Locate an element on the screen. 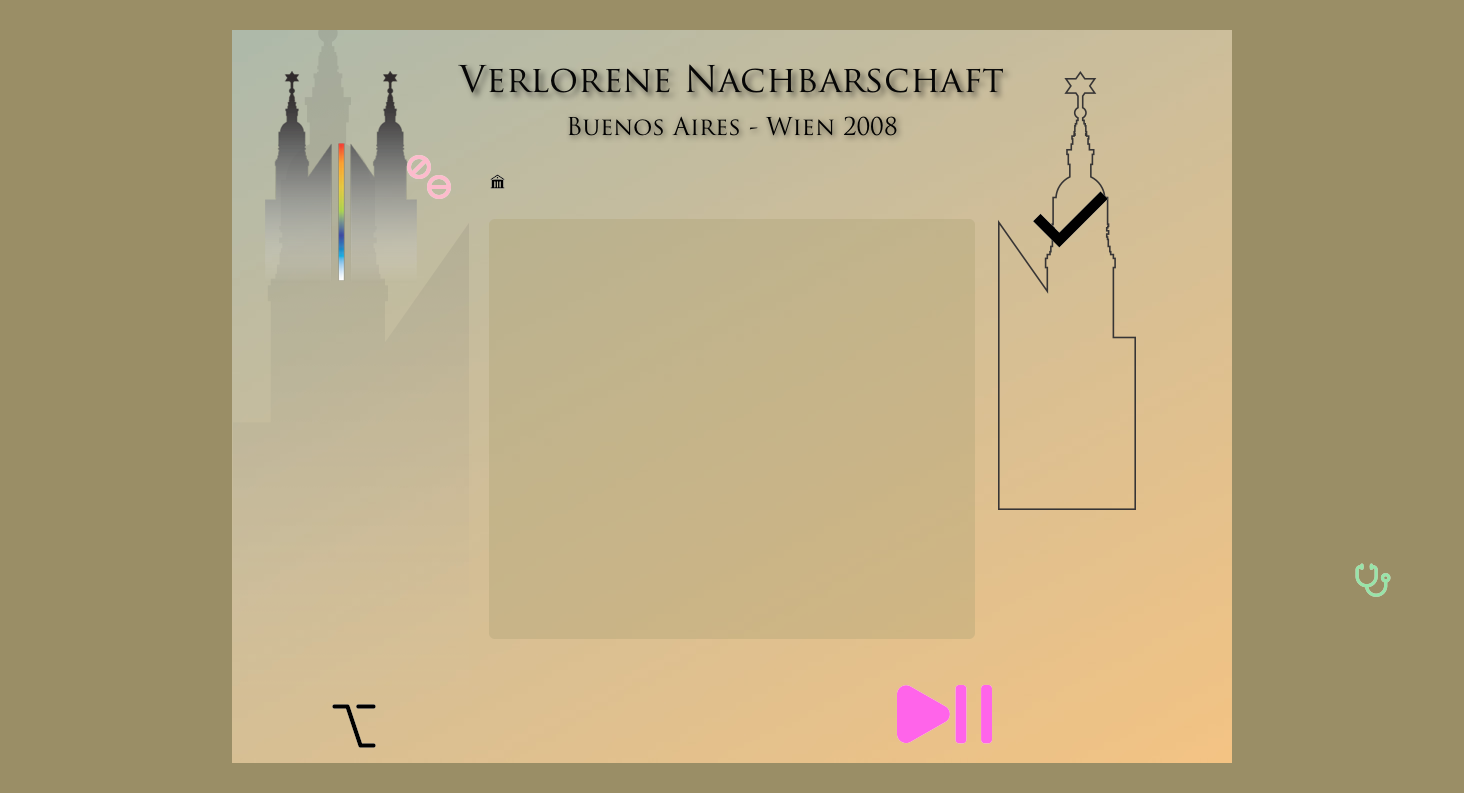 This screenshot has height=793, width=1464. access additional options or settings is located at coordinates (354, 726).